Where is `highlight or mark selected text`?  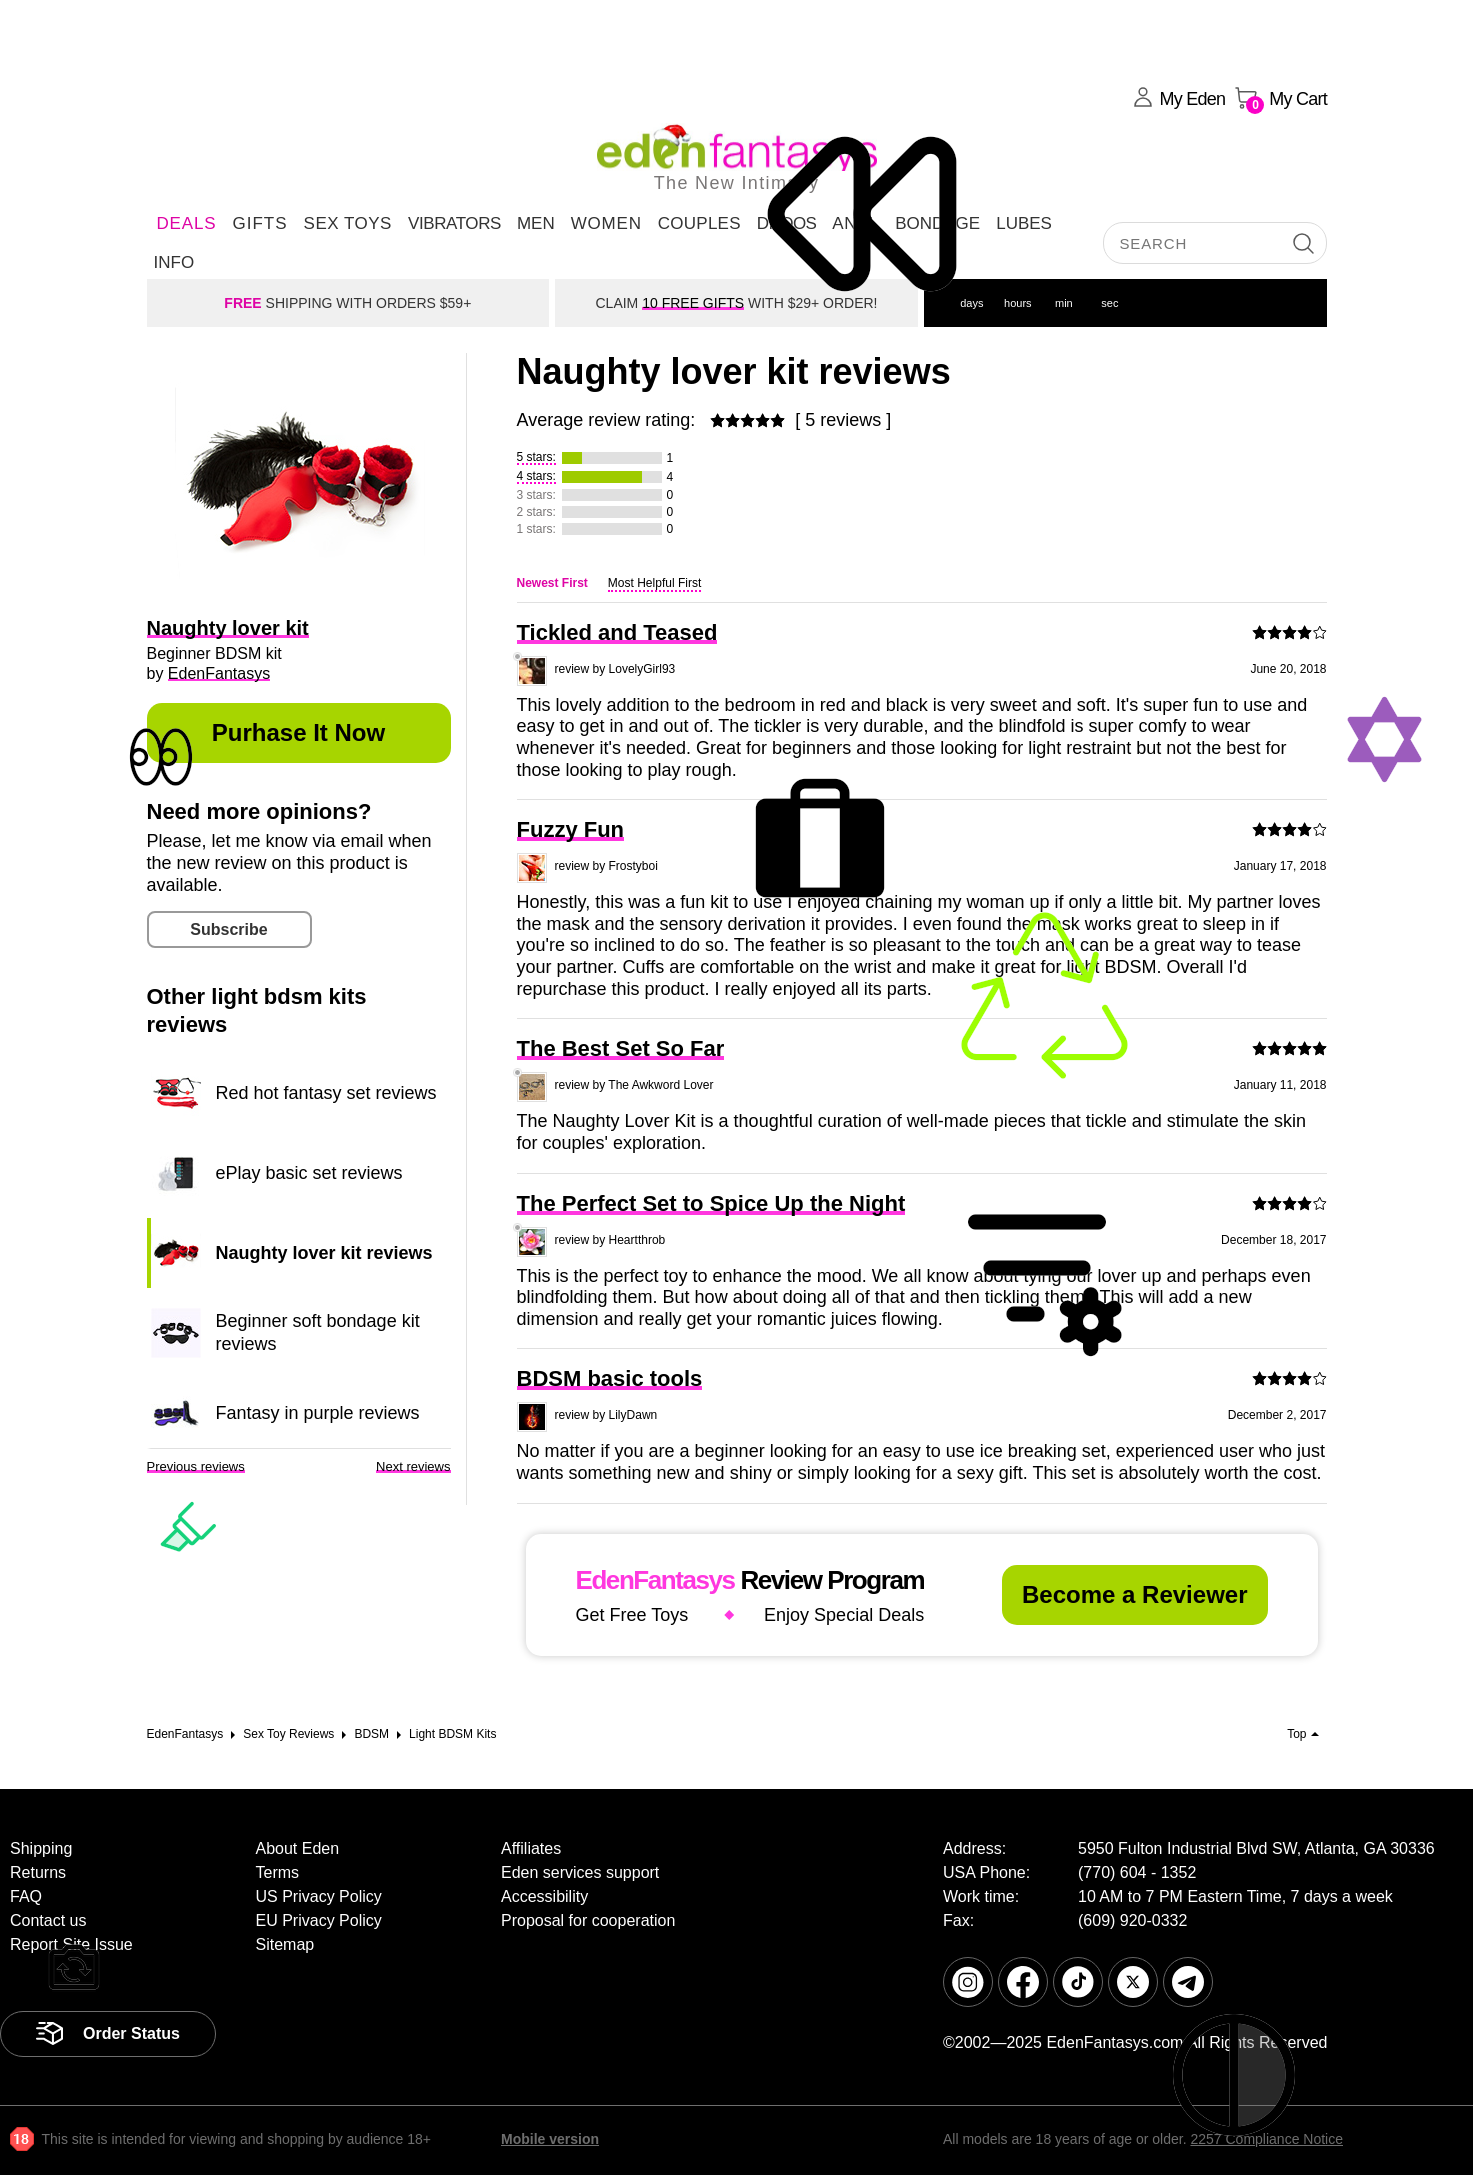 highlight or mark selected text is located at coordinates (186, 1529).